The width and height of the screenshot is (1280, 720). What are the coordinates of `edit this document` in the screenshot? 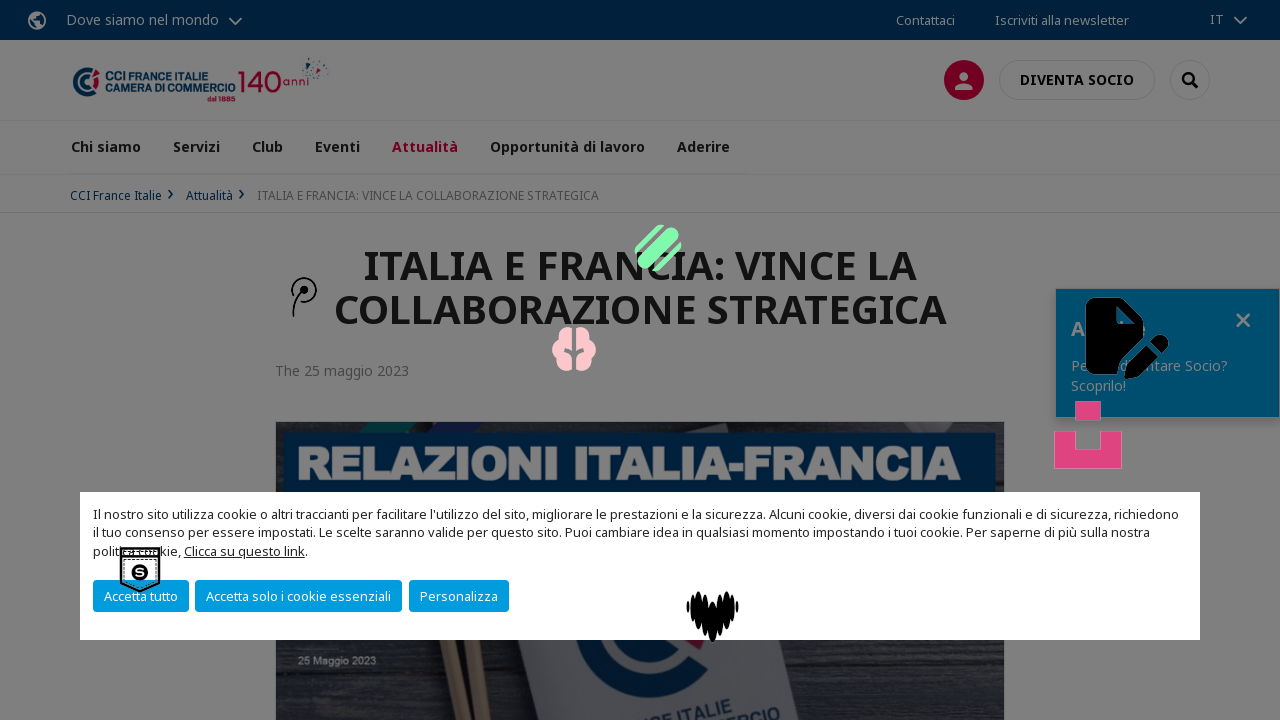 It's located at (1124, 336).